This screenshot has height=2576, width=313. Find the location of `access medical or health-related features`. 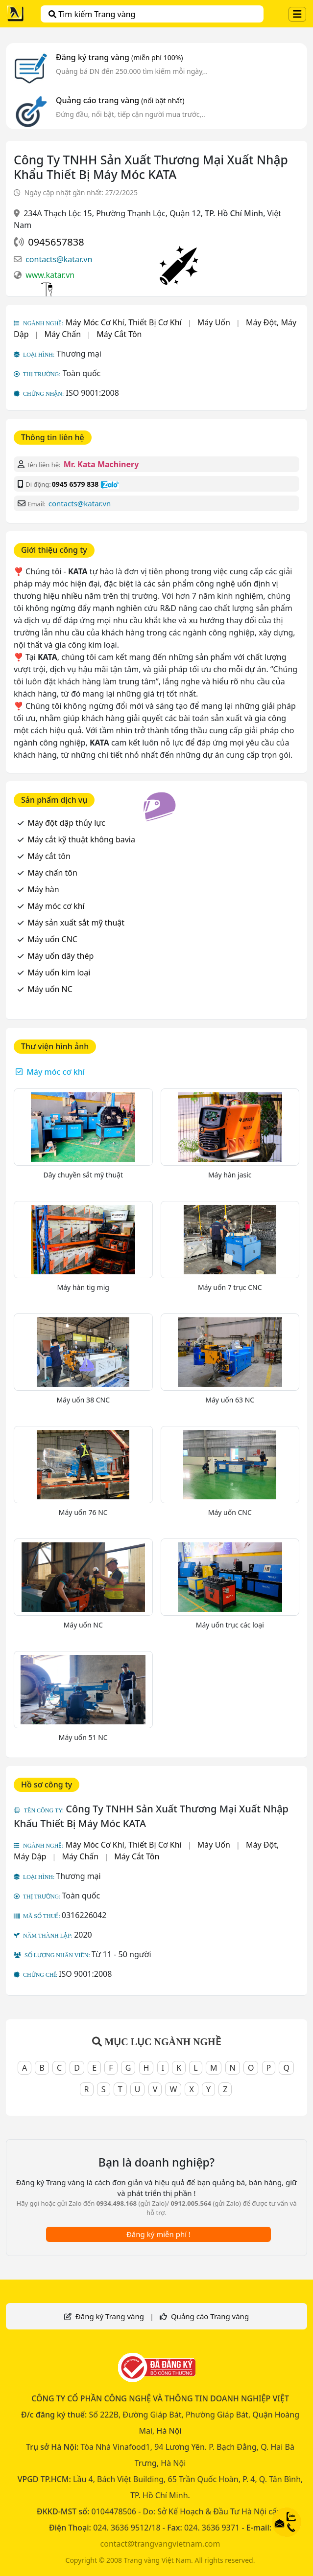

access medical or health-related features is located at coordinates (47, 289).